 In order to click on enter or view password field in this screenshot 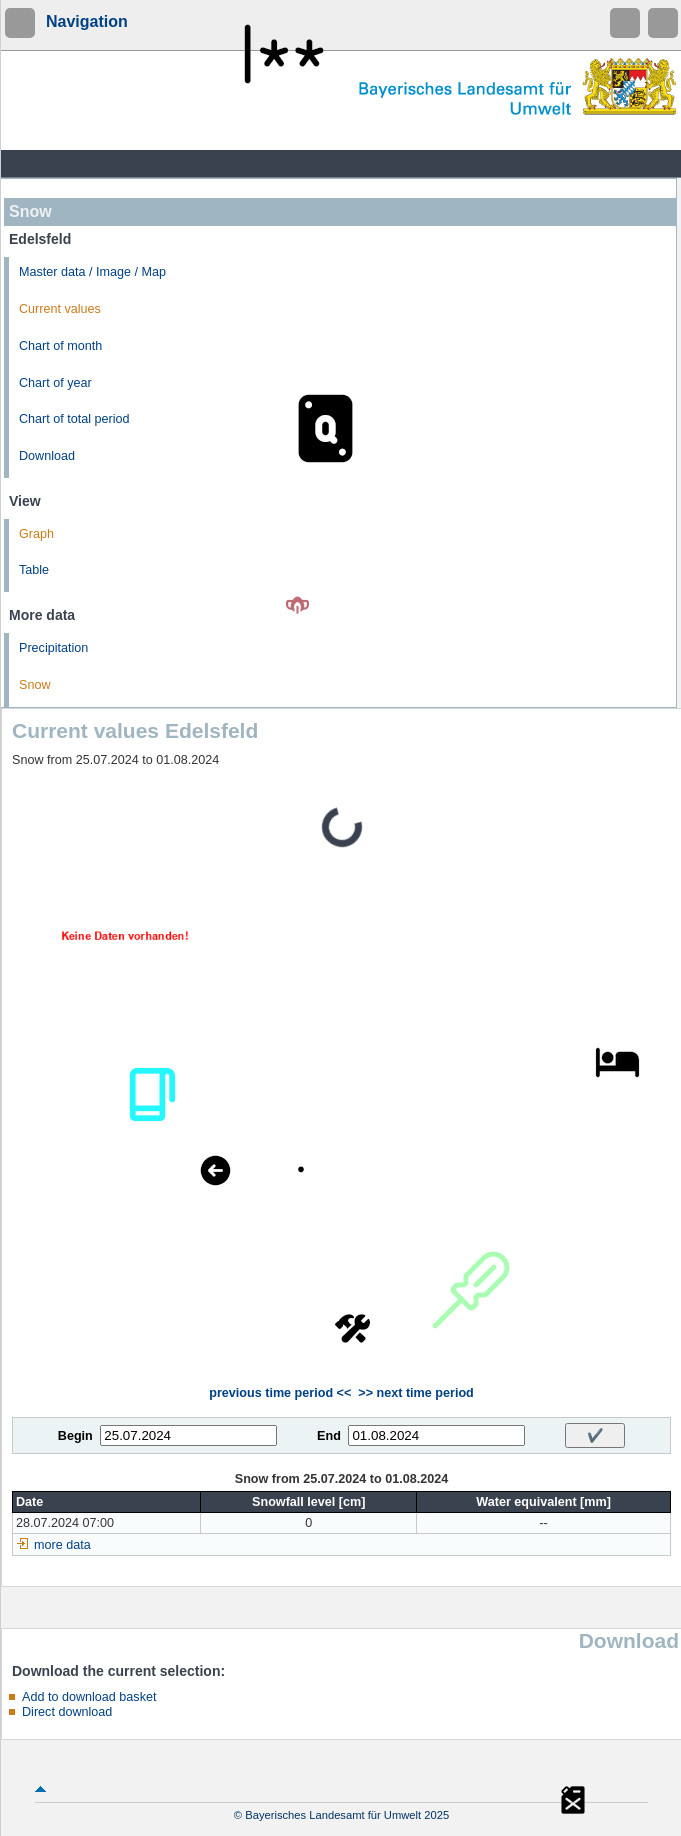, I will do `click(280, 54)`.